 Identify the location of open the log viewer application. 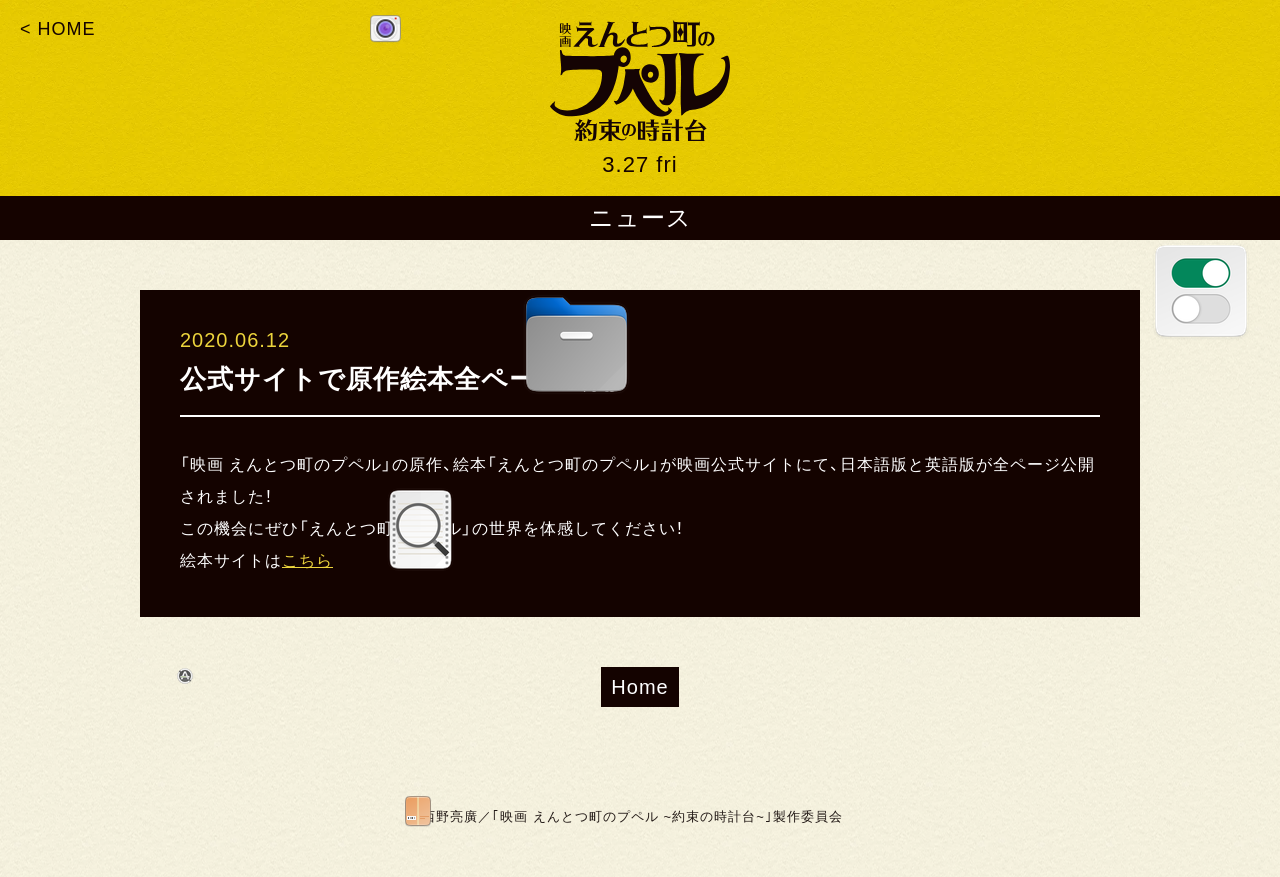
(420, 529).